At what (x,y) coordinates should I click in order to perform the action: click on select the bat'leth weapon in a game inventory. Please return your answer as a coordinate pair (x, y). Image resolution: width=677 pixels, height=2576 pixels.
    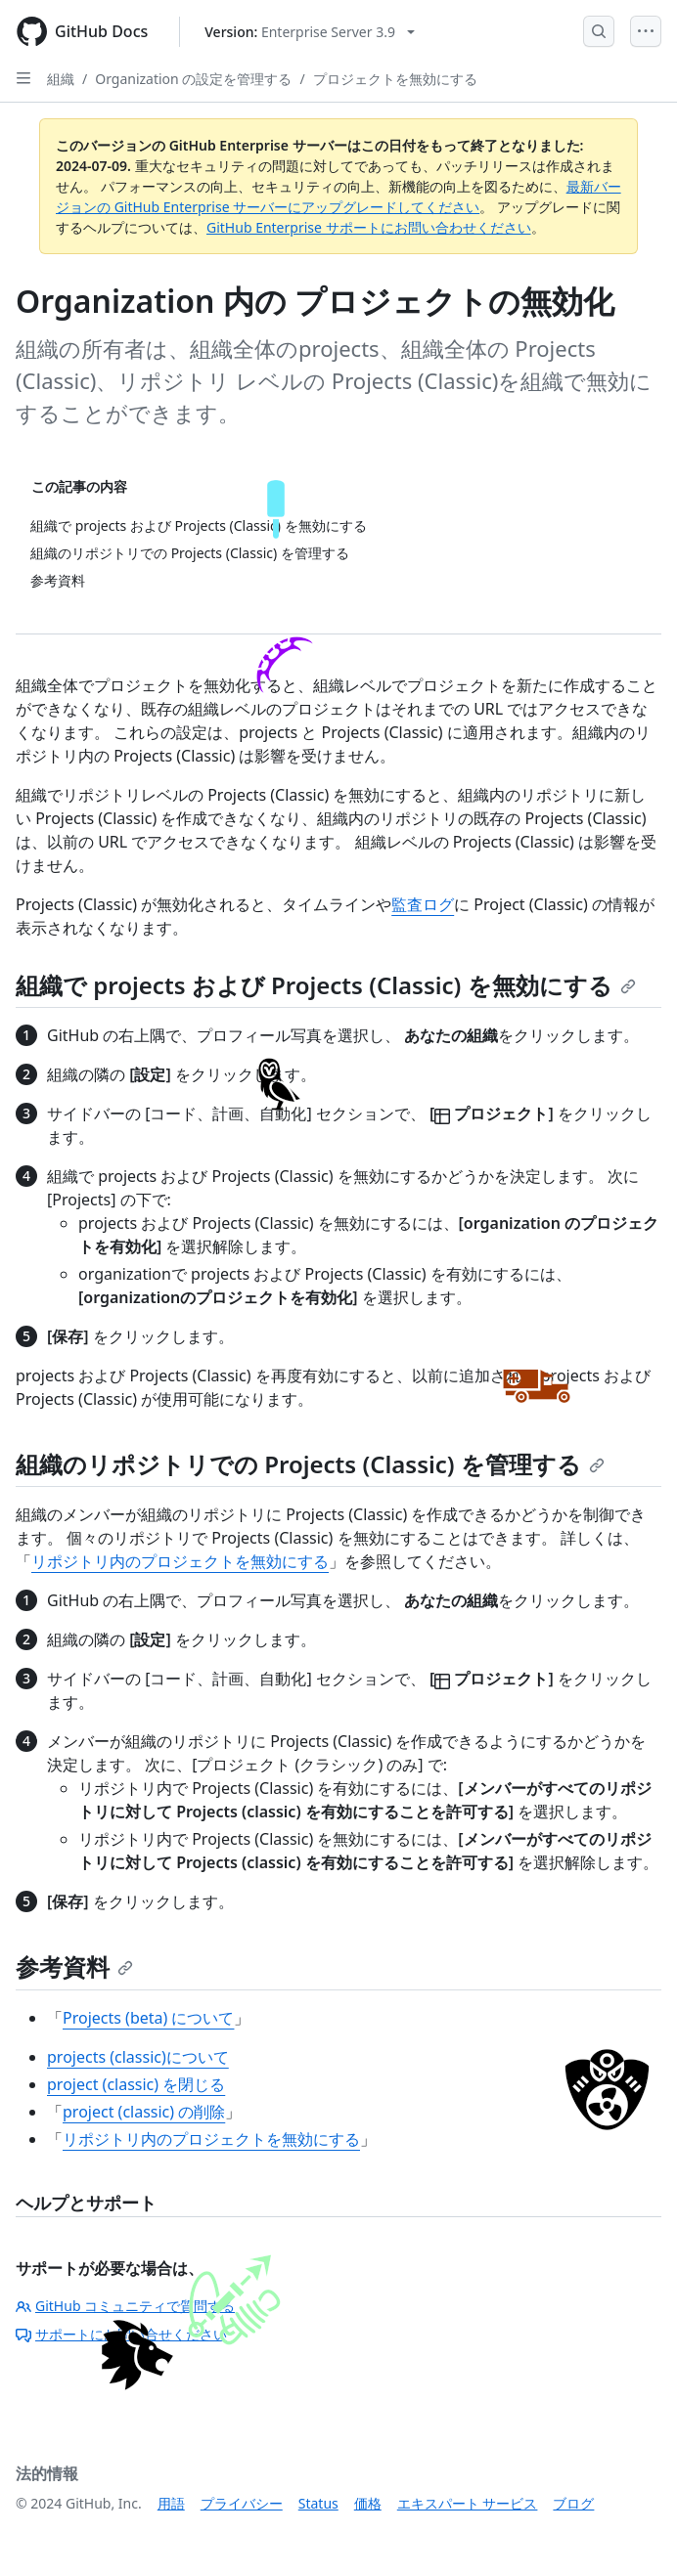
    Looking at the image, I should click on (285, 665).